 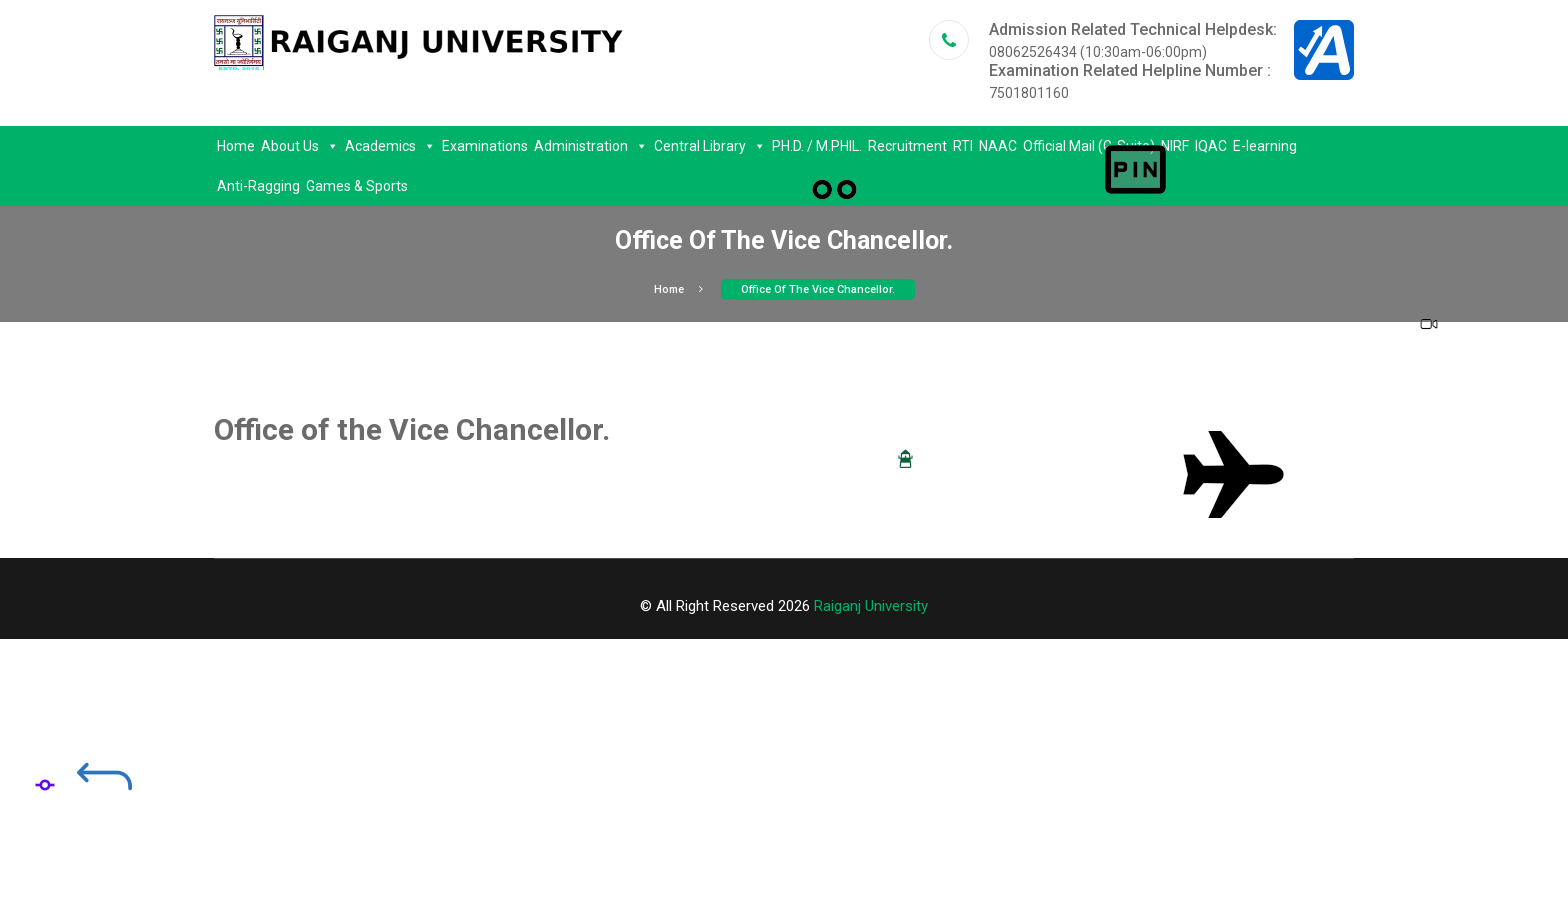 I want to click on go back to the previous screen, so click(x=104, y=776).